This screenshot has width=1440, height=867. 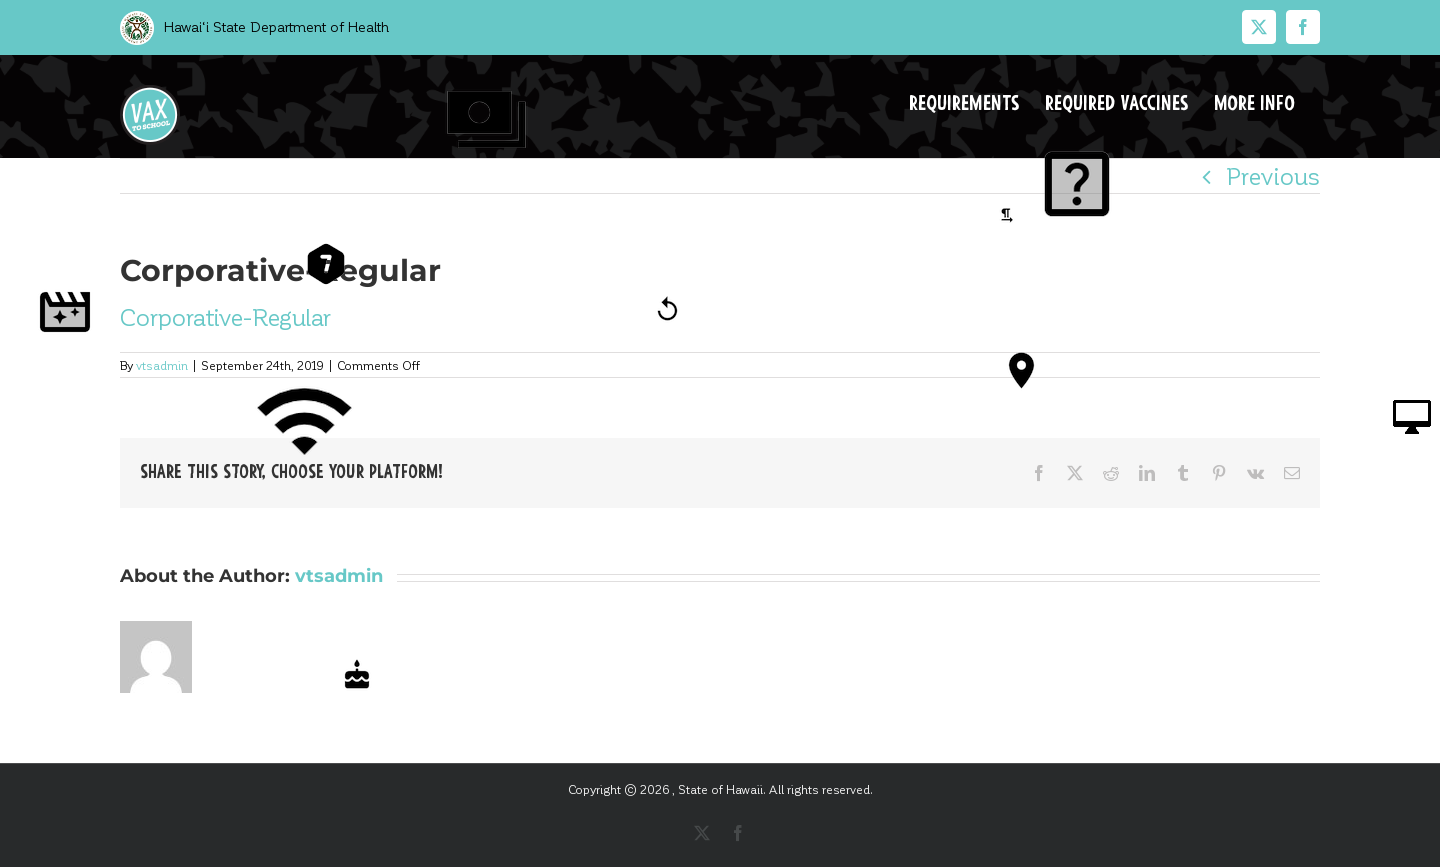 I want to click on set text direction to left-to-right, so click(x=1006, y=215).